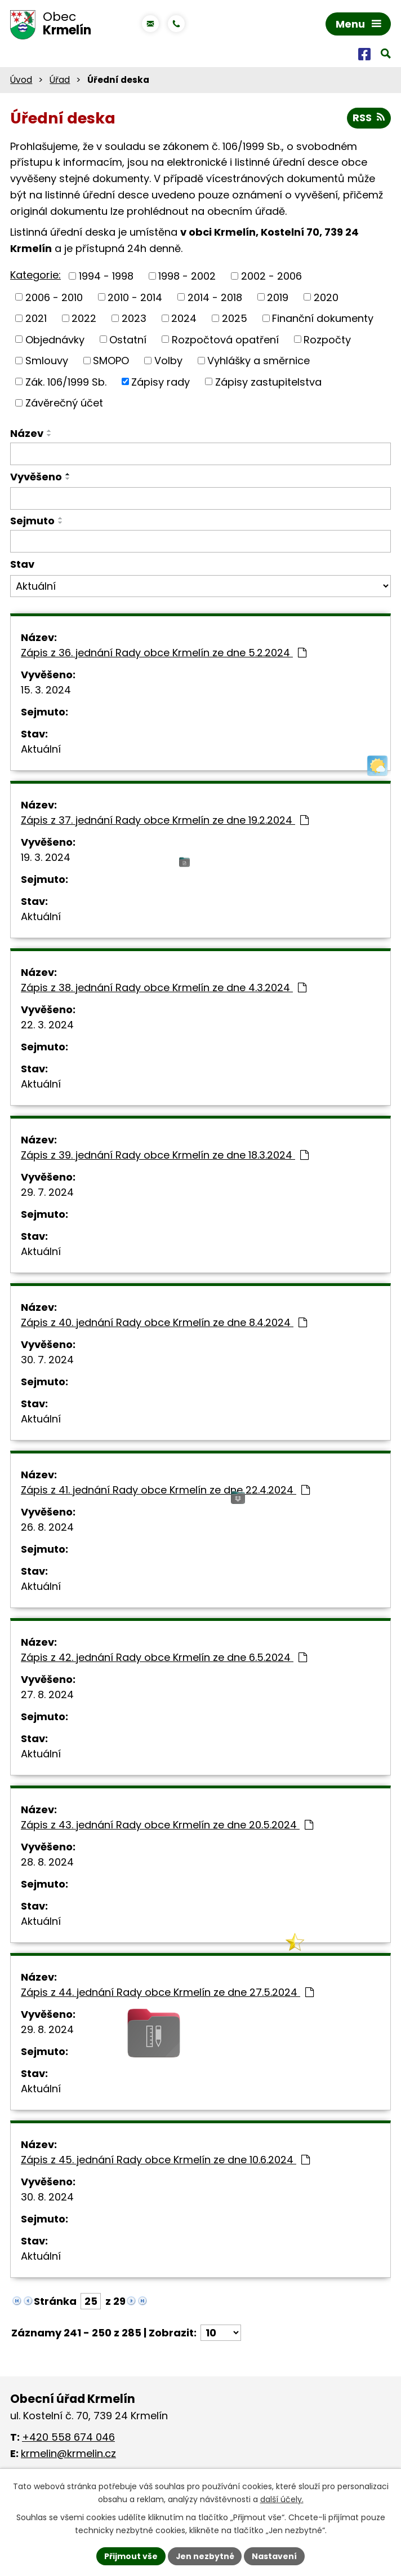 The height and width of the screenshot is (2576, 401). I want to click on open your dropbox synced folder, so click(238, 1497).